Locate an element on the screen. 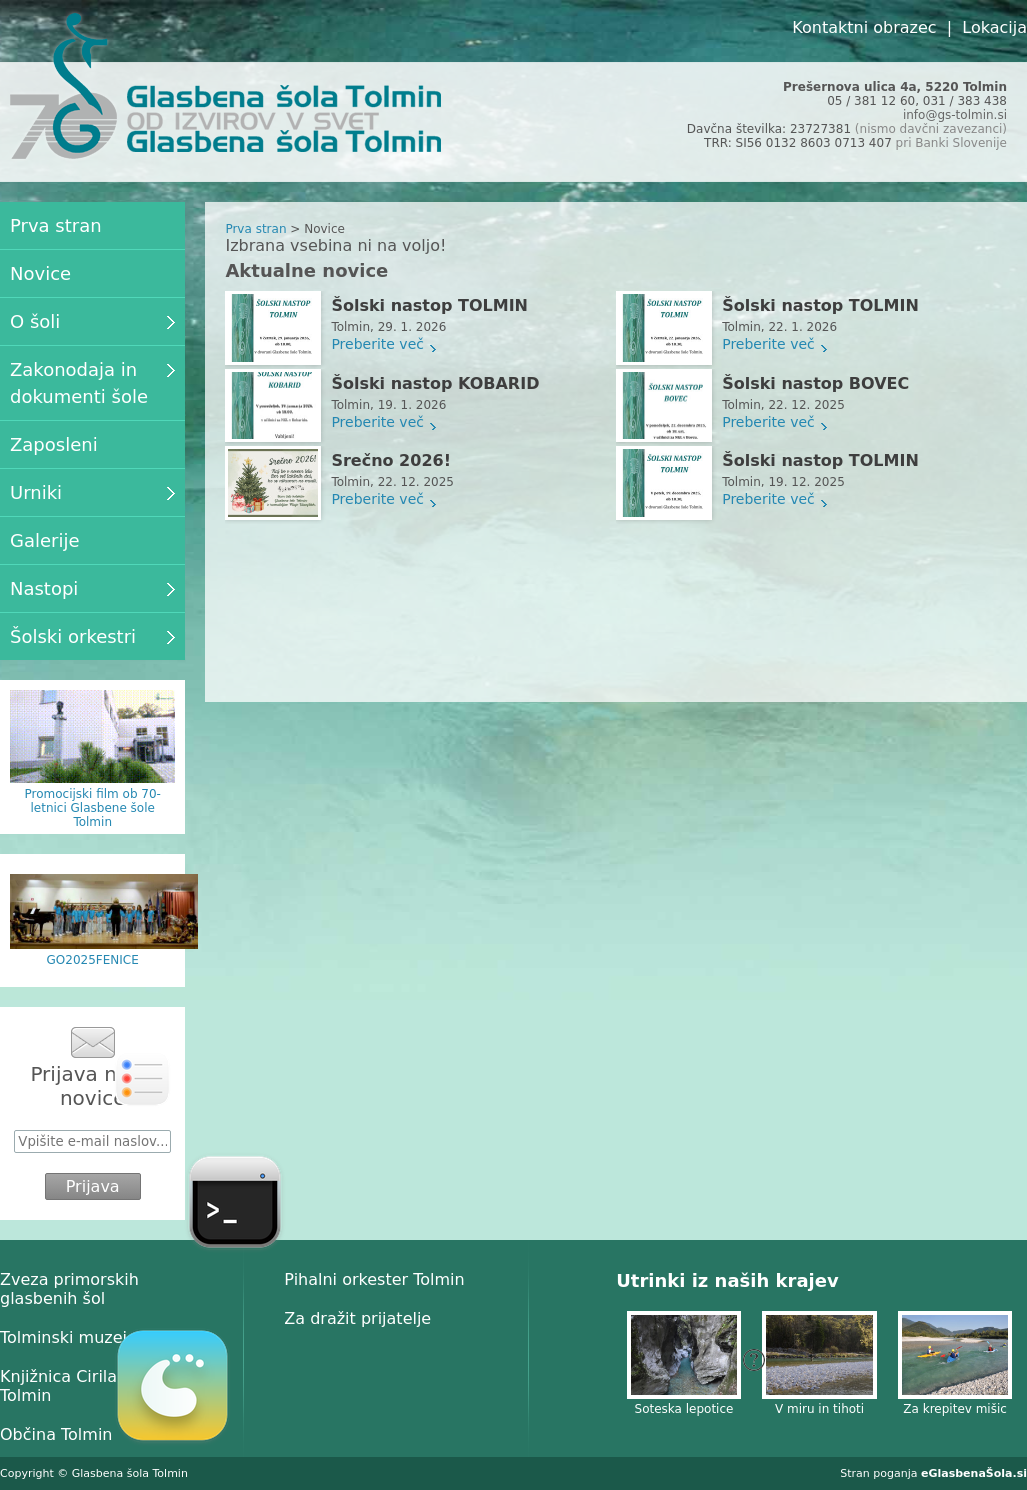 The image size is (1027, 1490). open the plasma desktop environment app is located at coordinates (172, 1385).